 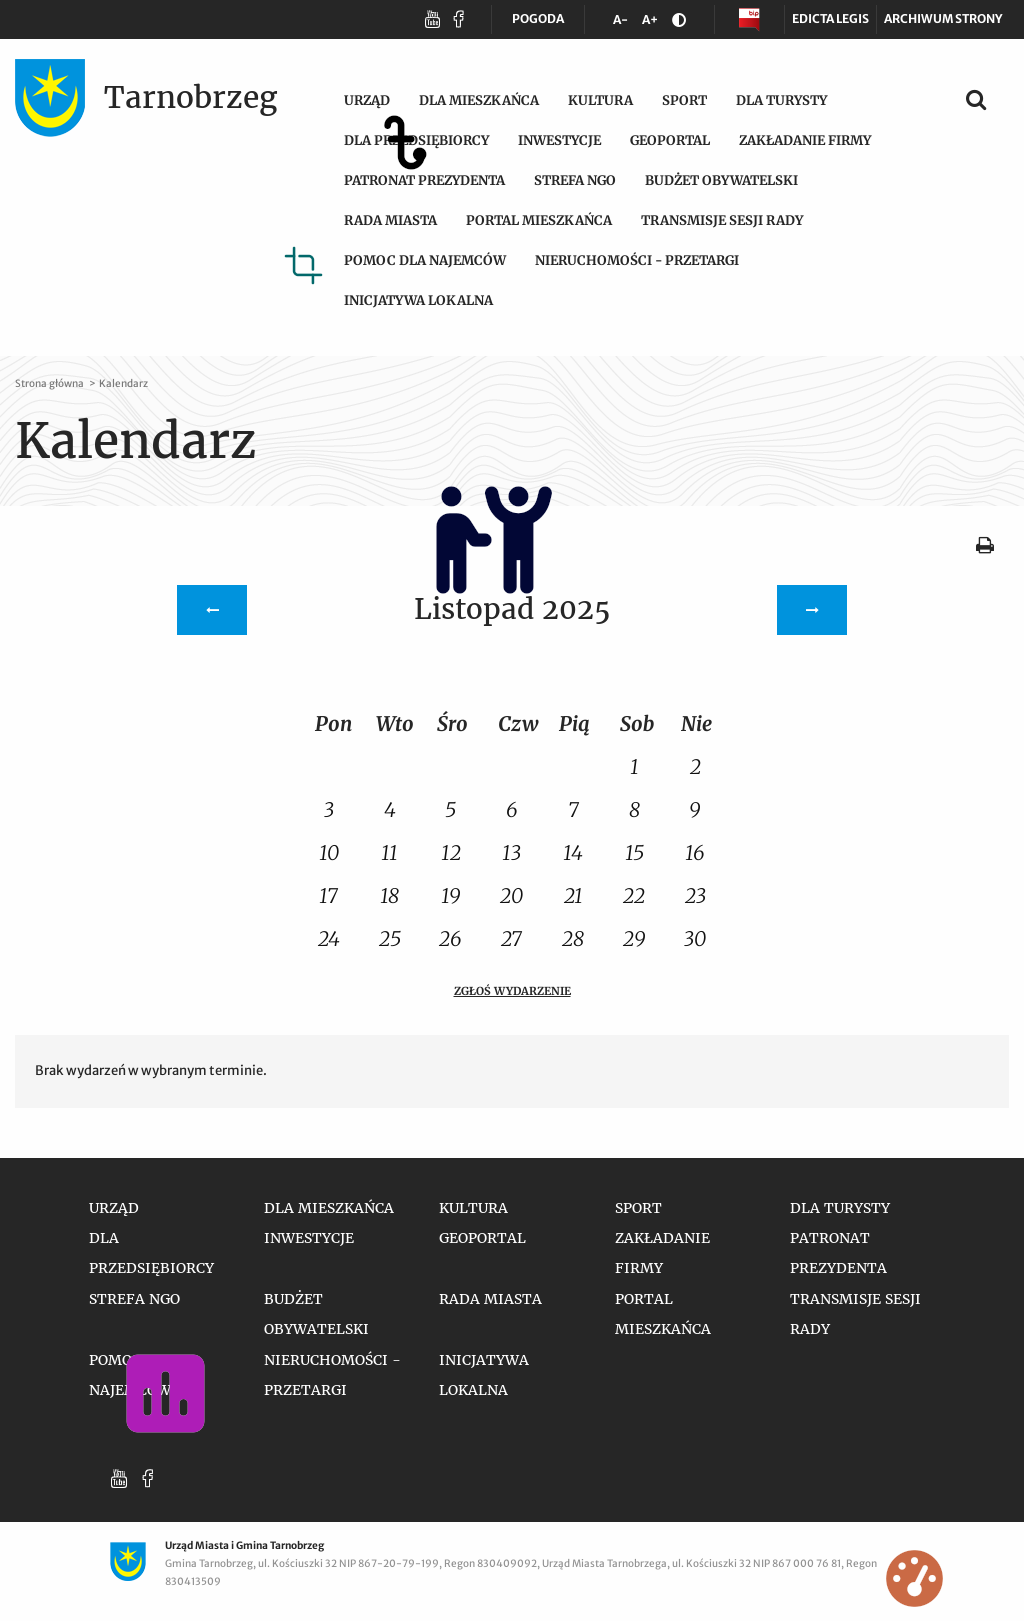 What do you see at coordinates (914, 1578) in the screenshot?
I see `view performance or speed metrics` at bounding box center [914, 1578].